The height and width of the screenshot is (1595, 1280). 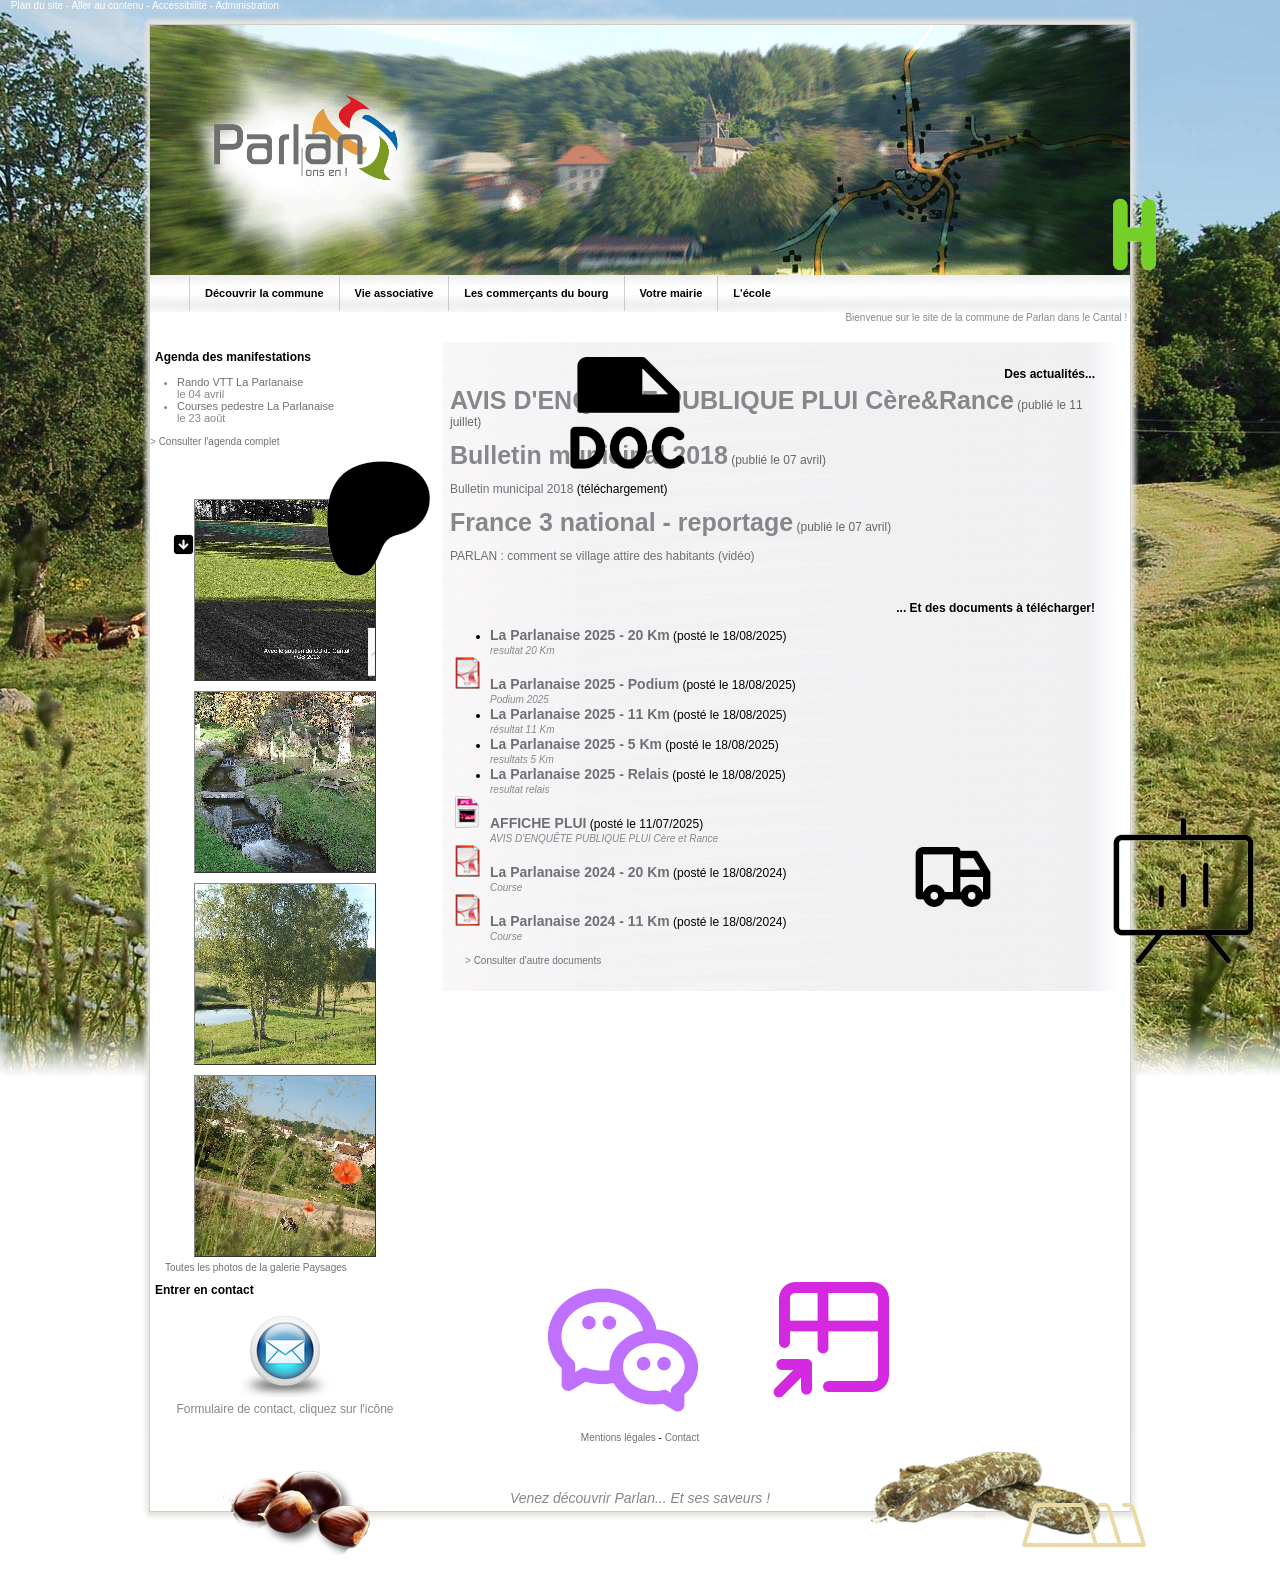 What do you see at coordinates (623, 1350) in the screenshot?
I see `open WeChat messaging app` at bounding box center [623, 1350].